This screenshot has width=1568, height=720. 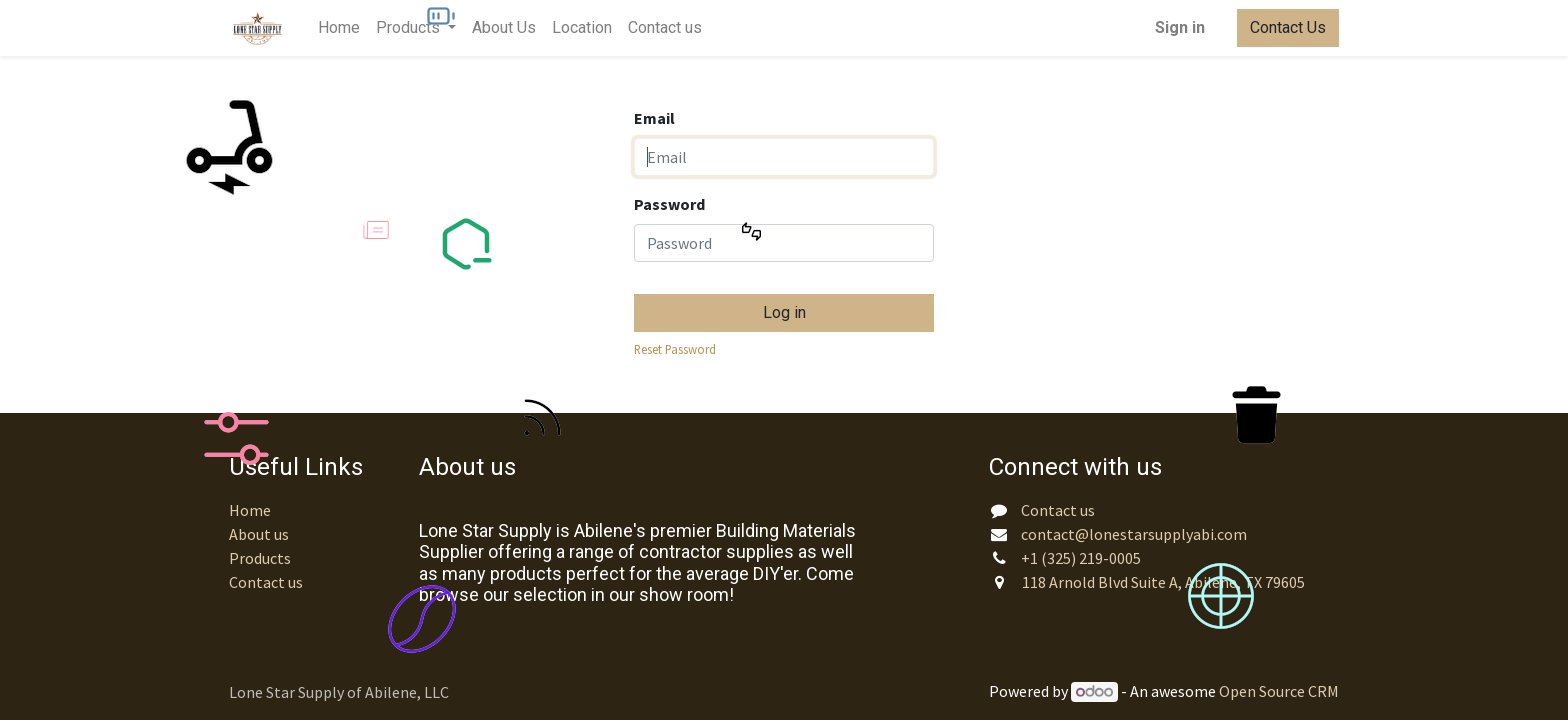 I want to click on adjust settings or preferences, so click(x=236, y=438).